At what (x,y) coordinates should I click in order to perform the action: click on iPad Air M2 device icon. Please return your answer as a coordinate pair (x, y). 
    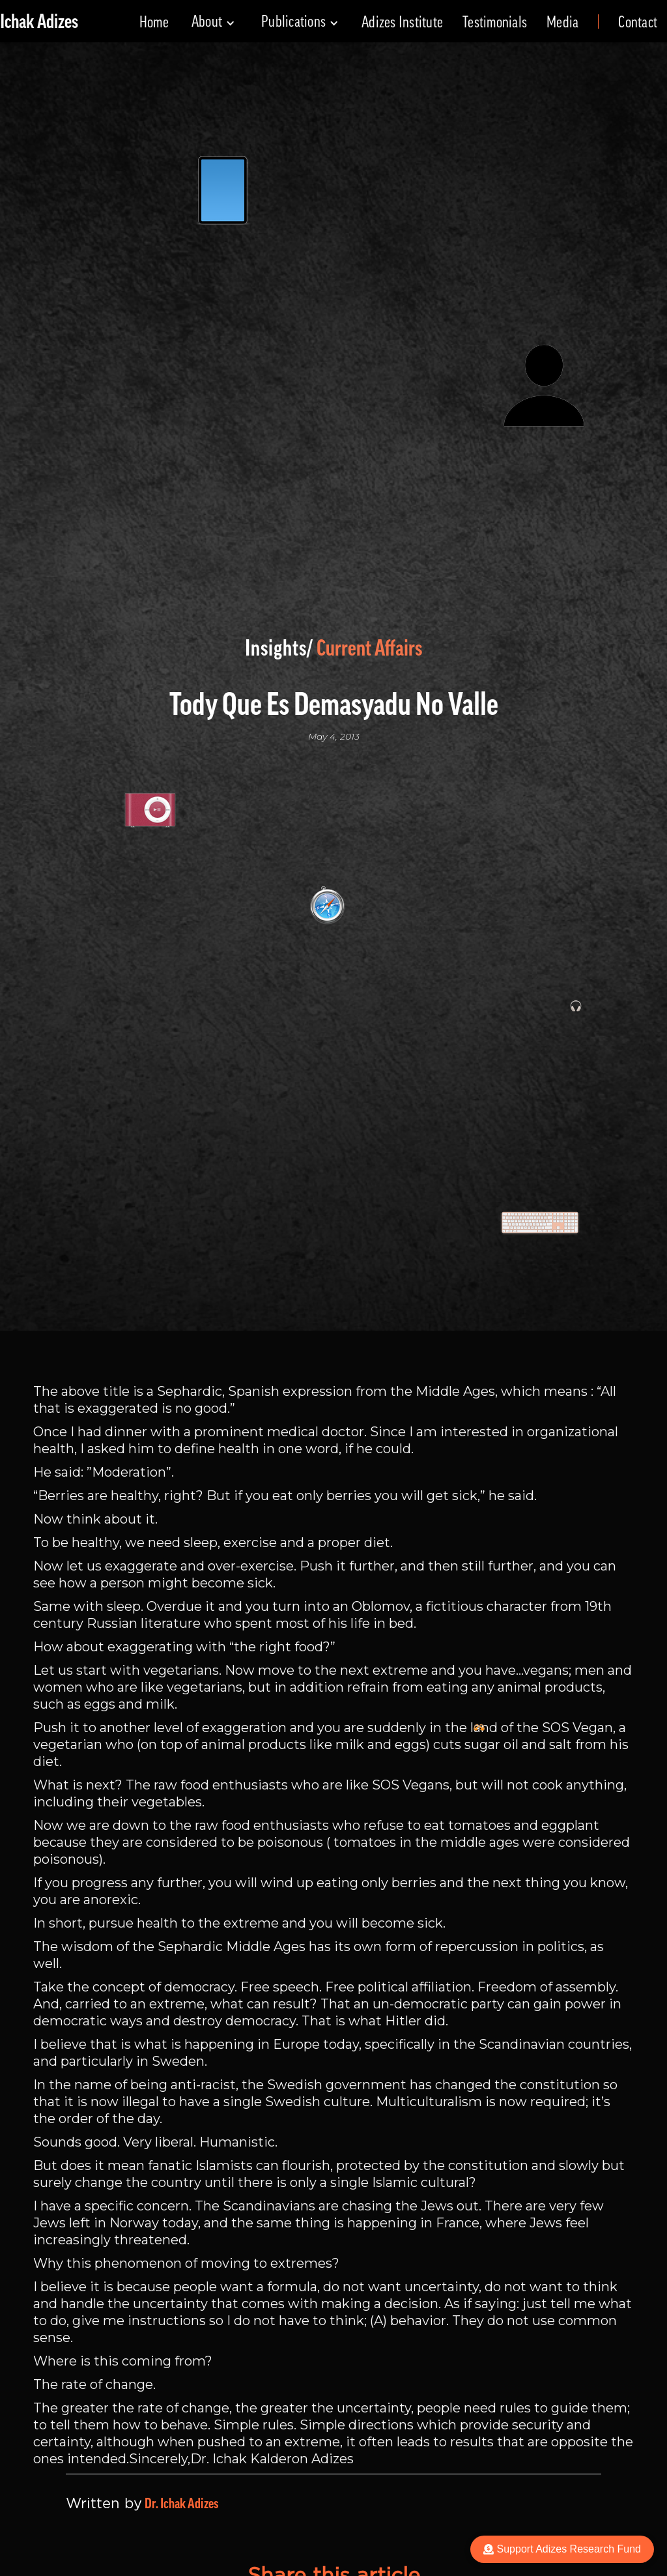
    Looking at the image, I should click on (223, 191).